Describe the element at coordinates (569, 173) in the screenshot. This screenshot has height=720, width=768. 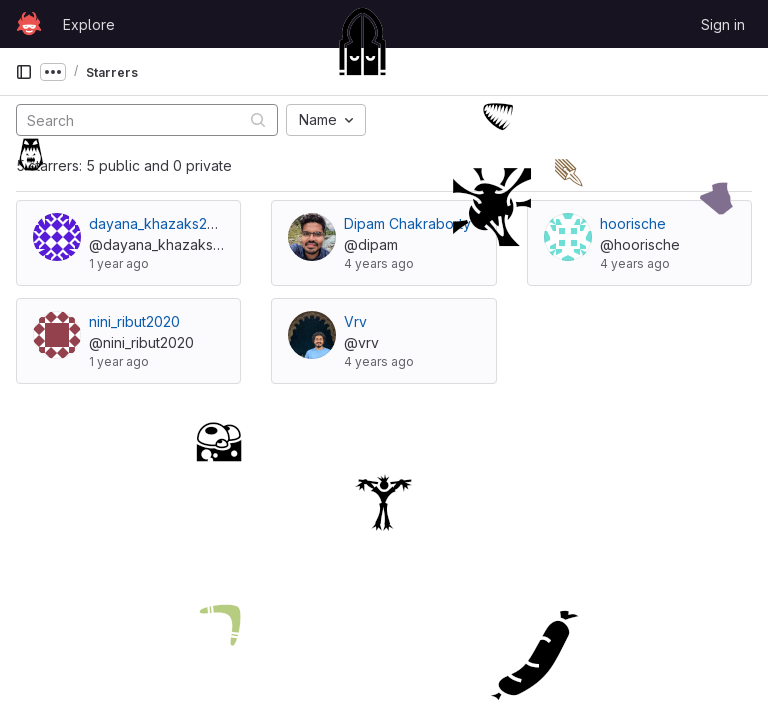
I see `equip a diving dagger weapon` at that location.